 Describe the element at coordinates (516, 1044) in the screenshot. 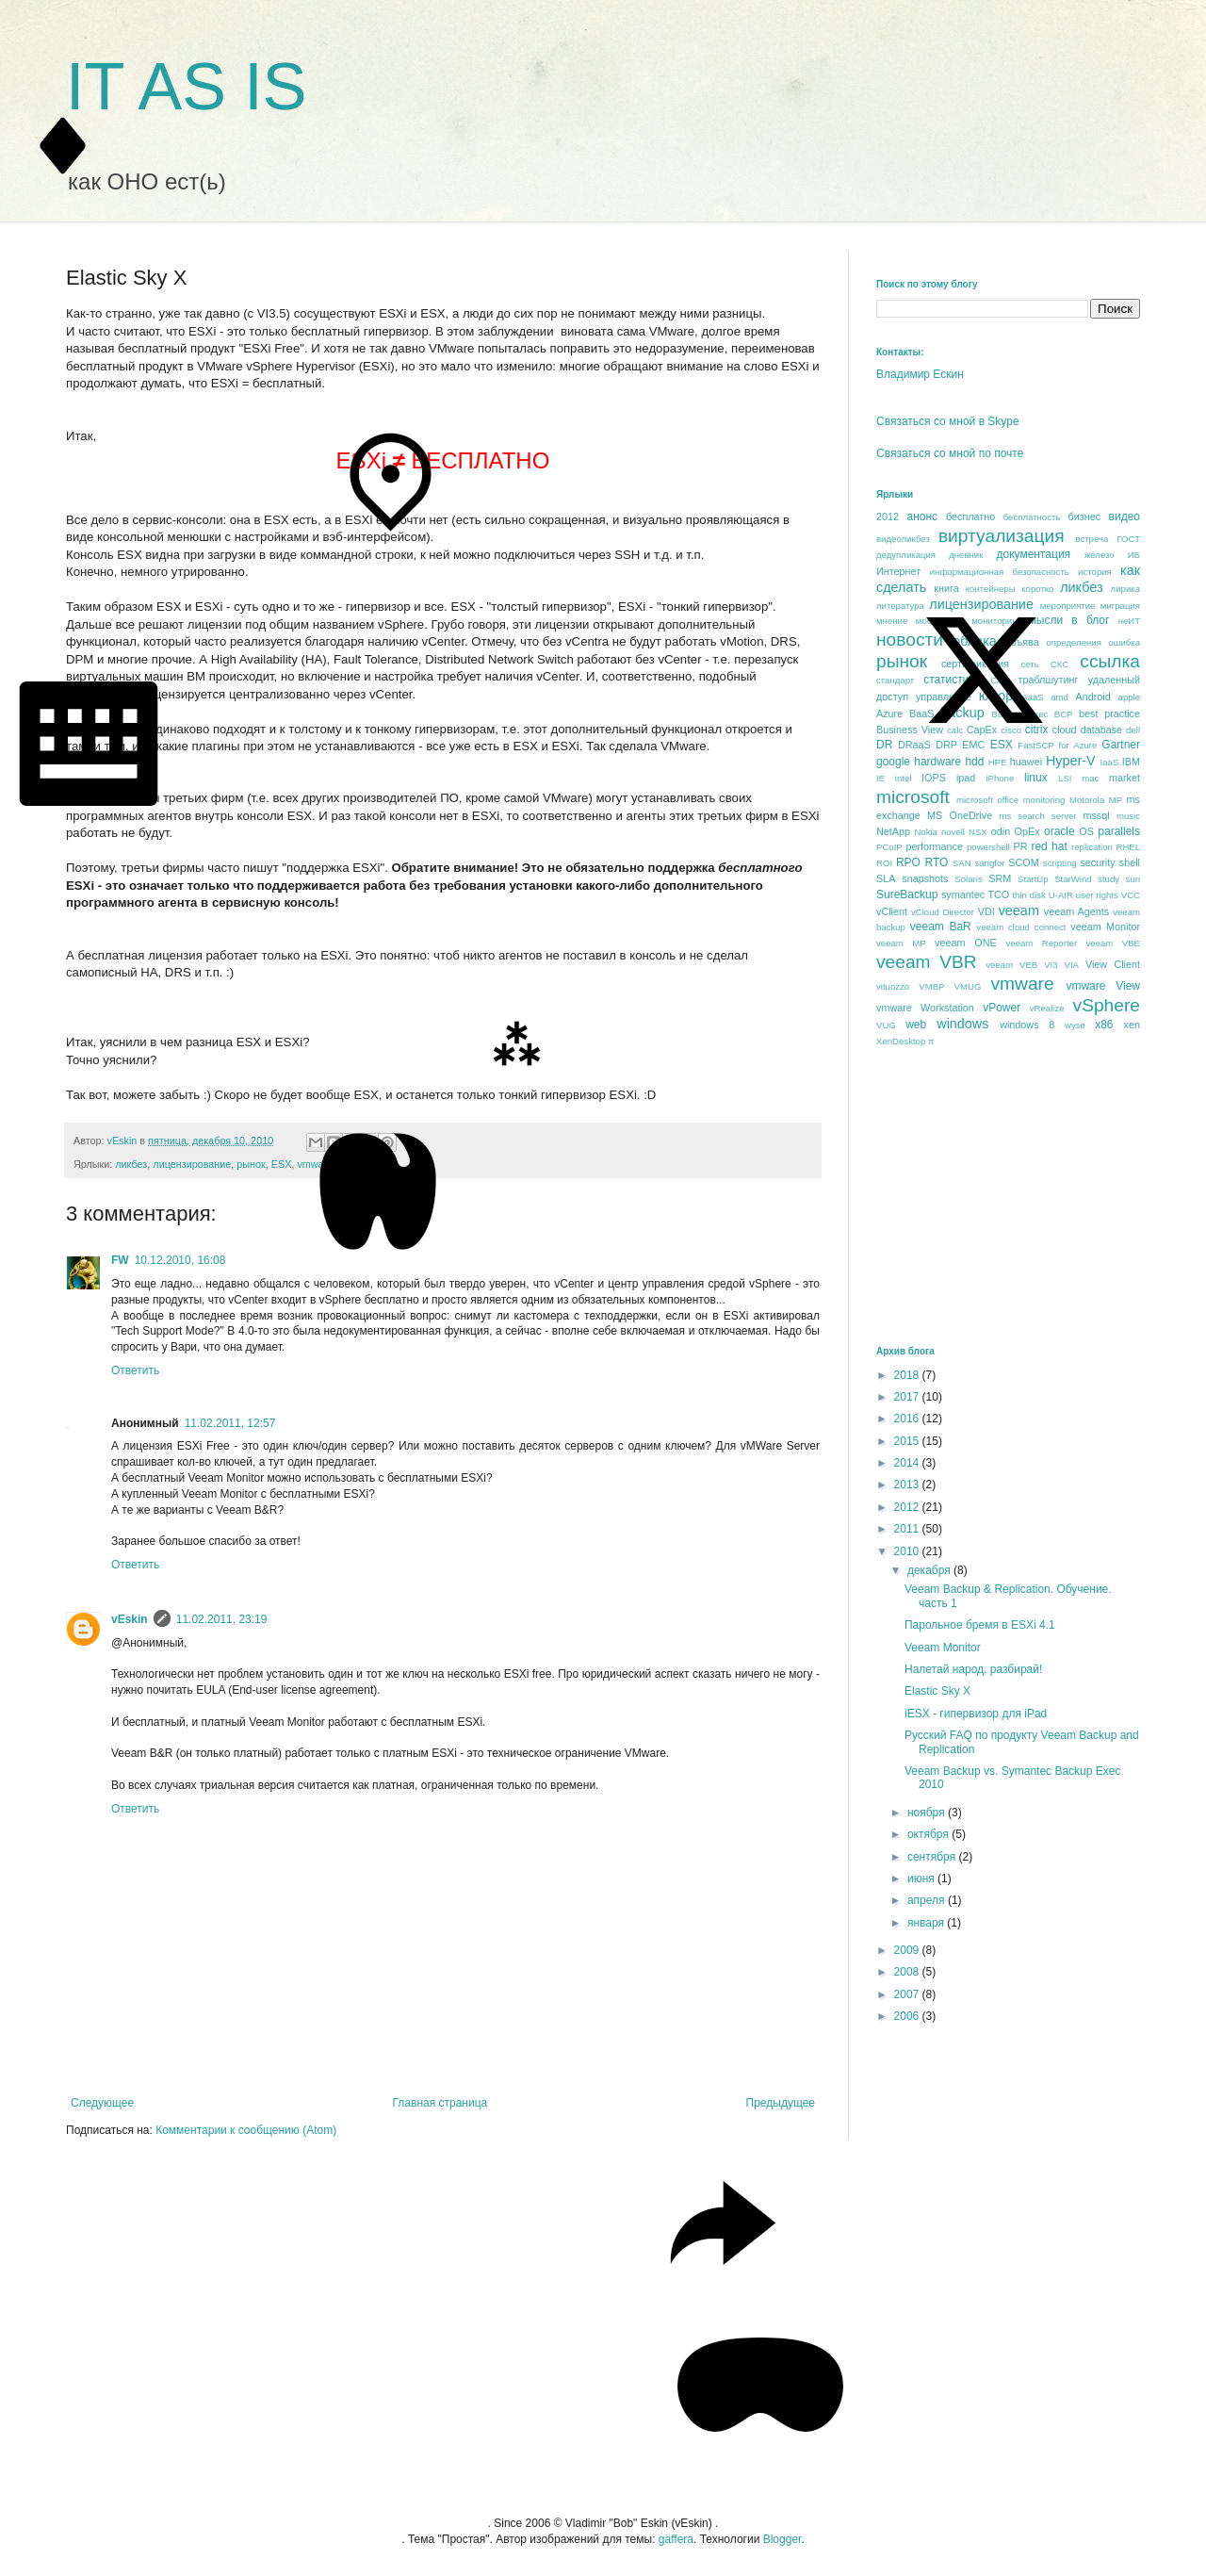

I see `connect to the fediverse network` at that location.